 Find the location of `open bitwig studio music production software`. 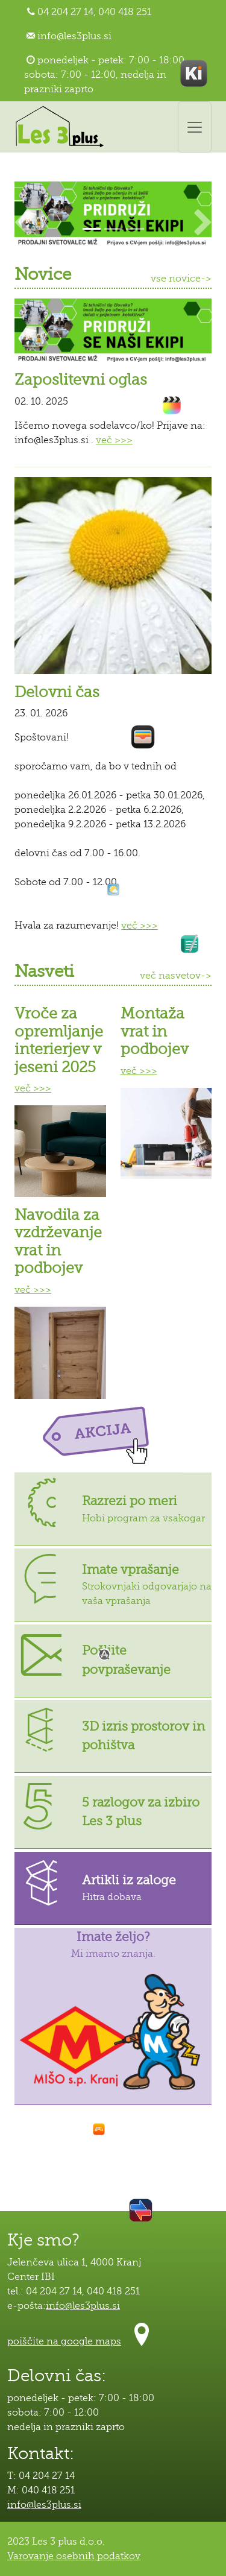

open bitwig studio music production software is located at coordinates (99, 2129).